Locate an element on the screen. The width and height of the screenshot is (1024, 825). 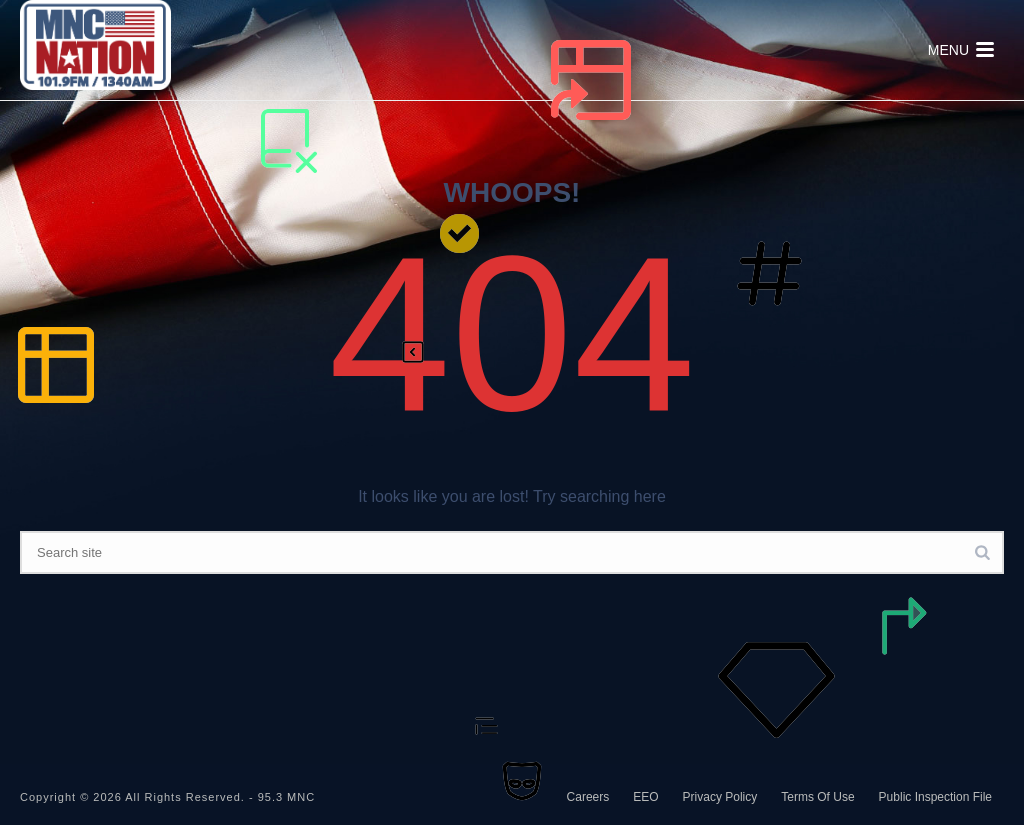
create a symbolic link to this project is located at coordinates (591, 80).